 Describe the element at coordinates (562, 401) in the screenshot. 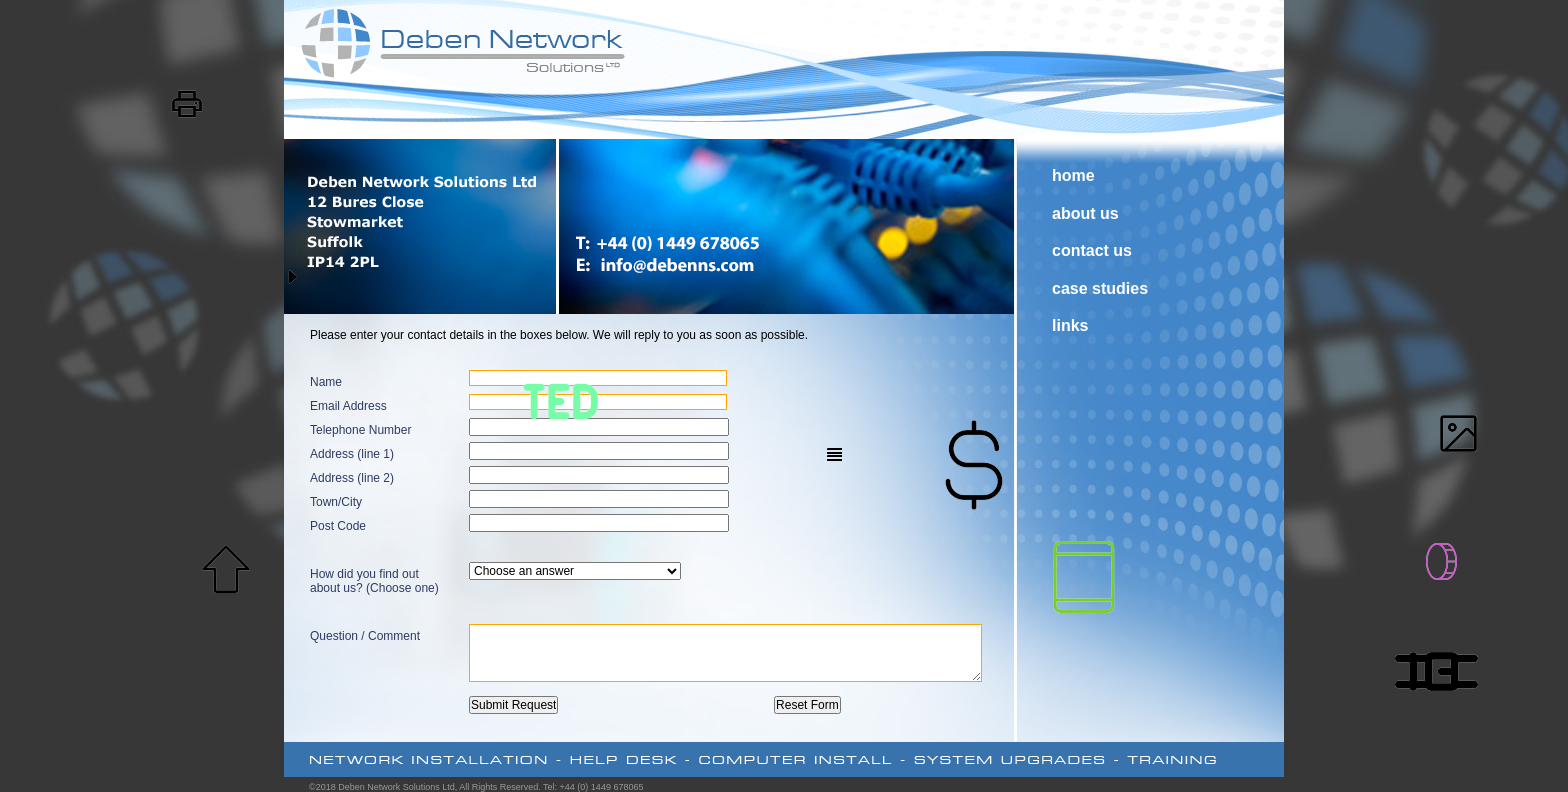

I see `open the TED app or website` at that location.